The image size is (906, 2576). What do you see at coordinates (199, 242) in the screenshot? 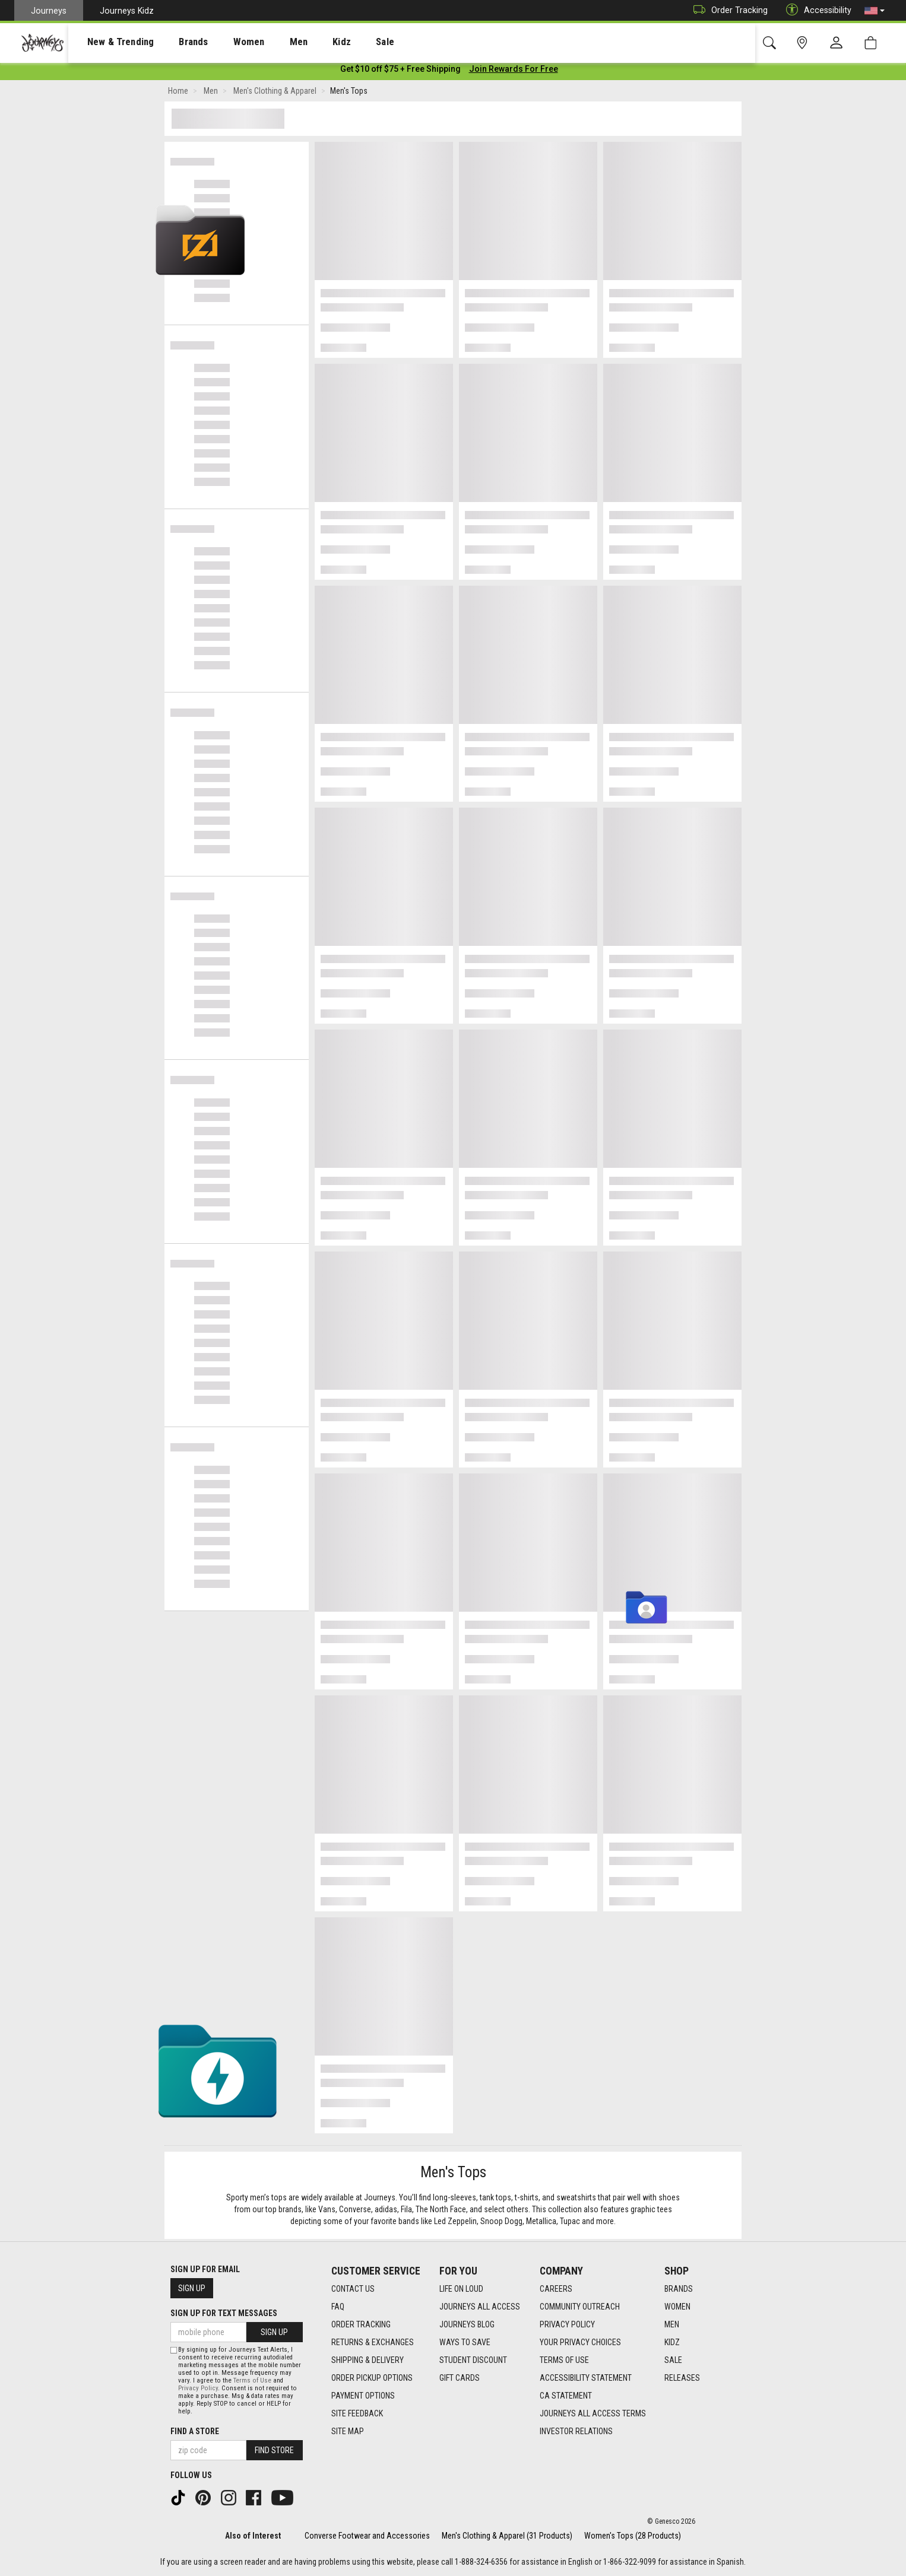
I see `open folder containing zig programming language files` at bounding box center [199, 242].